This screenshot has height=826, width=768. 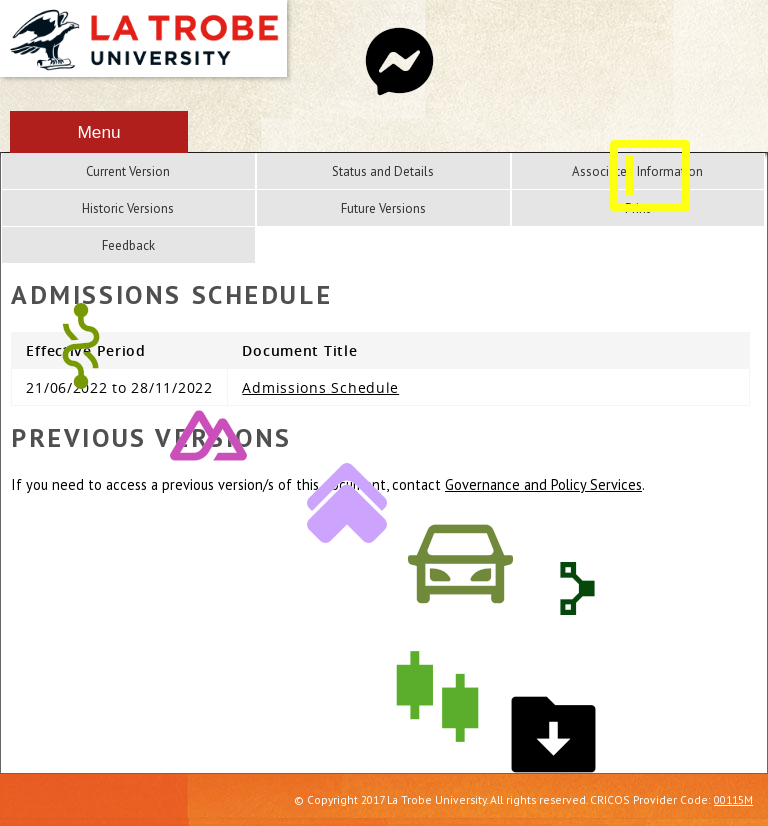 I want to click on recoil state management library logo, so click(x=81, y=346).